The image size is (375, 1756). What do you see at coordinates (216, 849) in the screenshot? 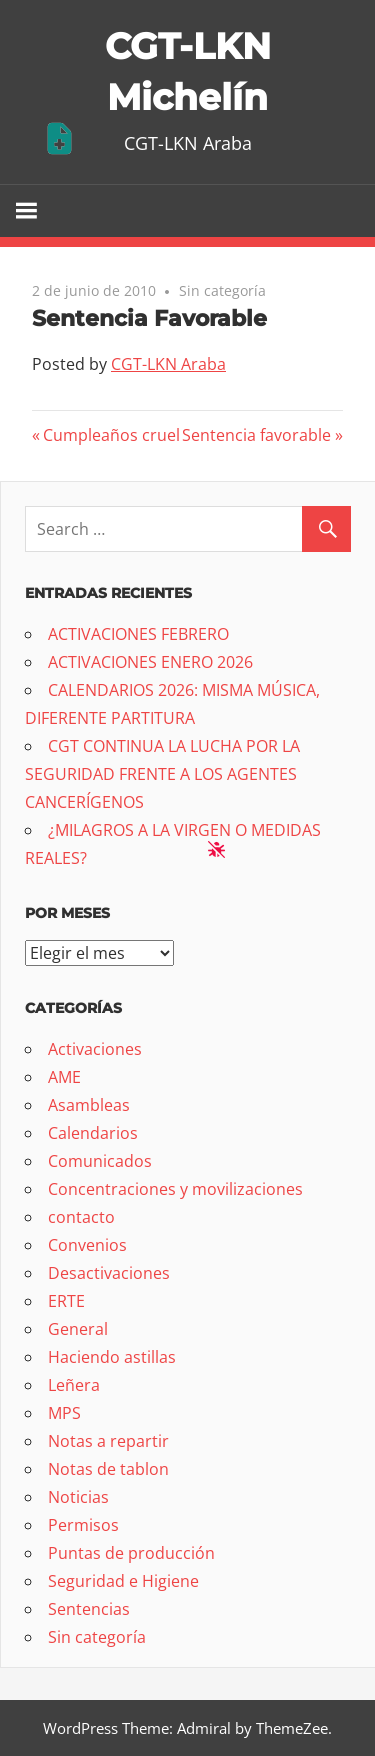
I see `disable bug tracking or debugging mode` at bounding box center [216, 849].